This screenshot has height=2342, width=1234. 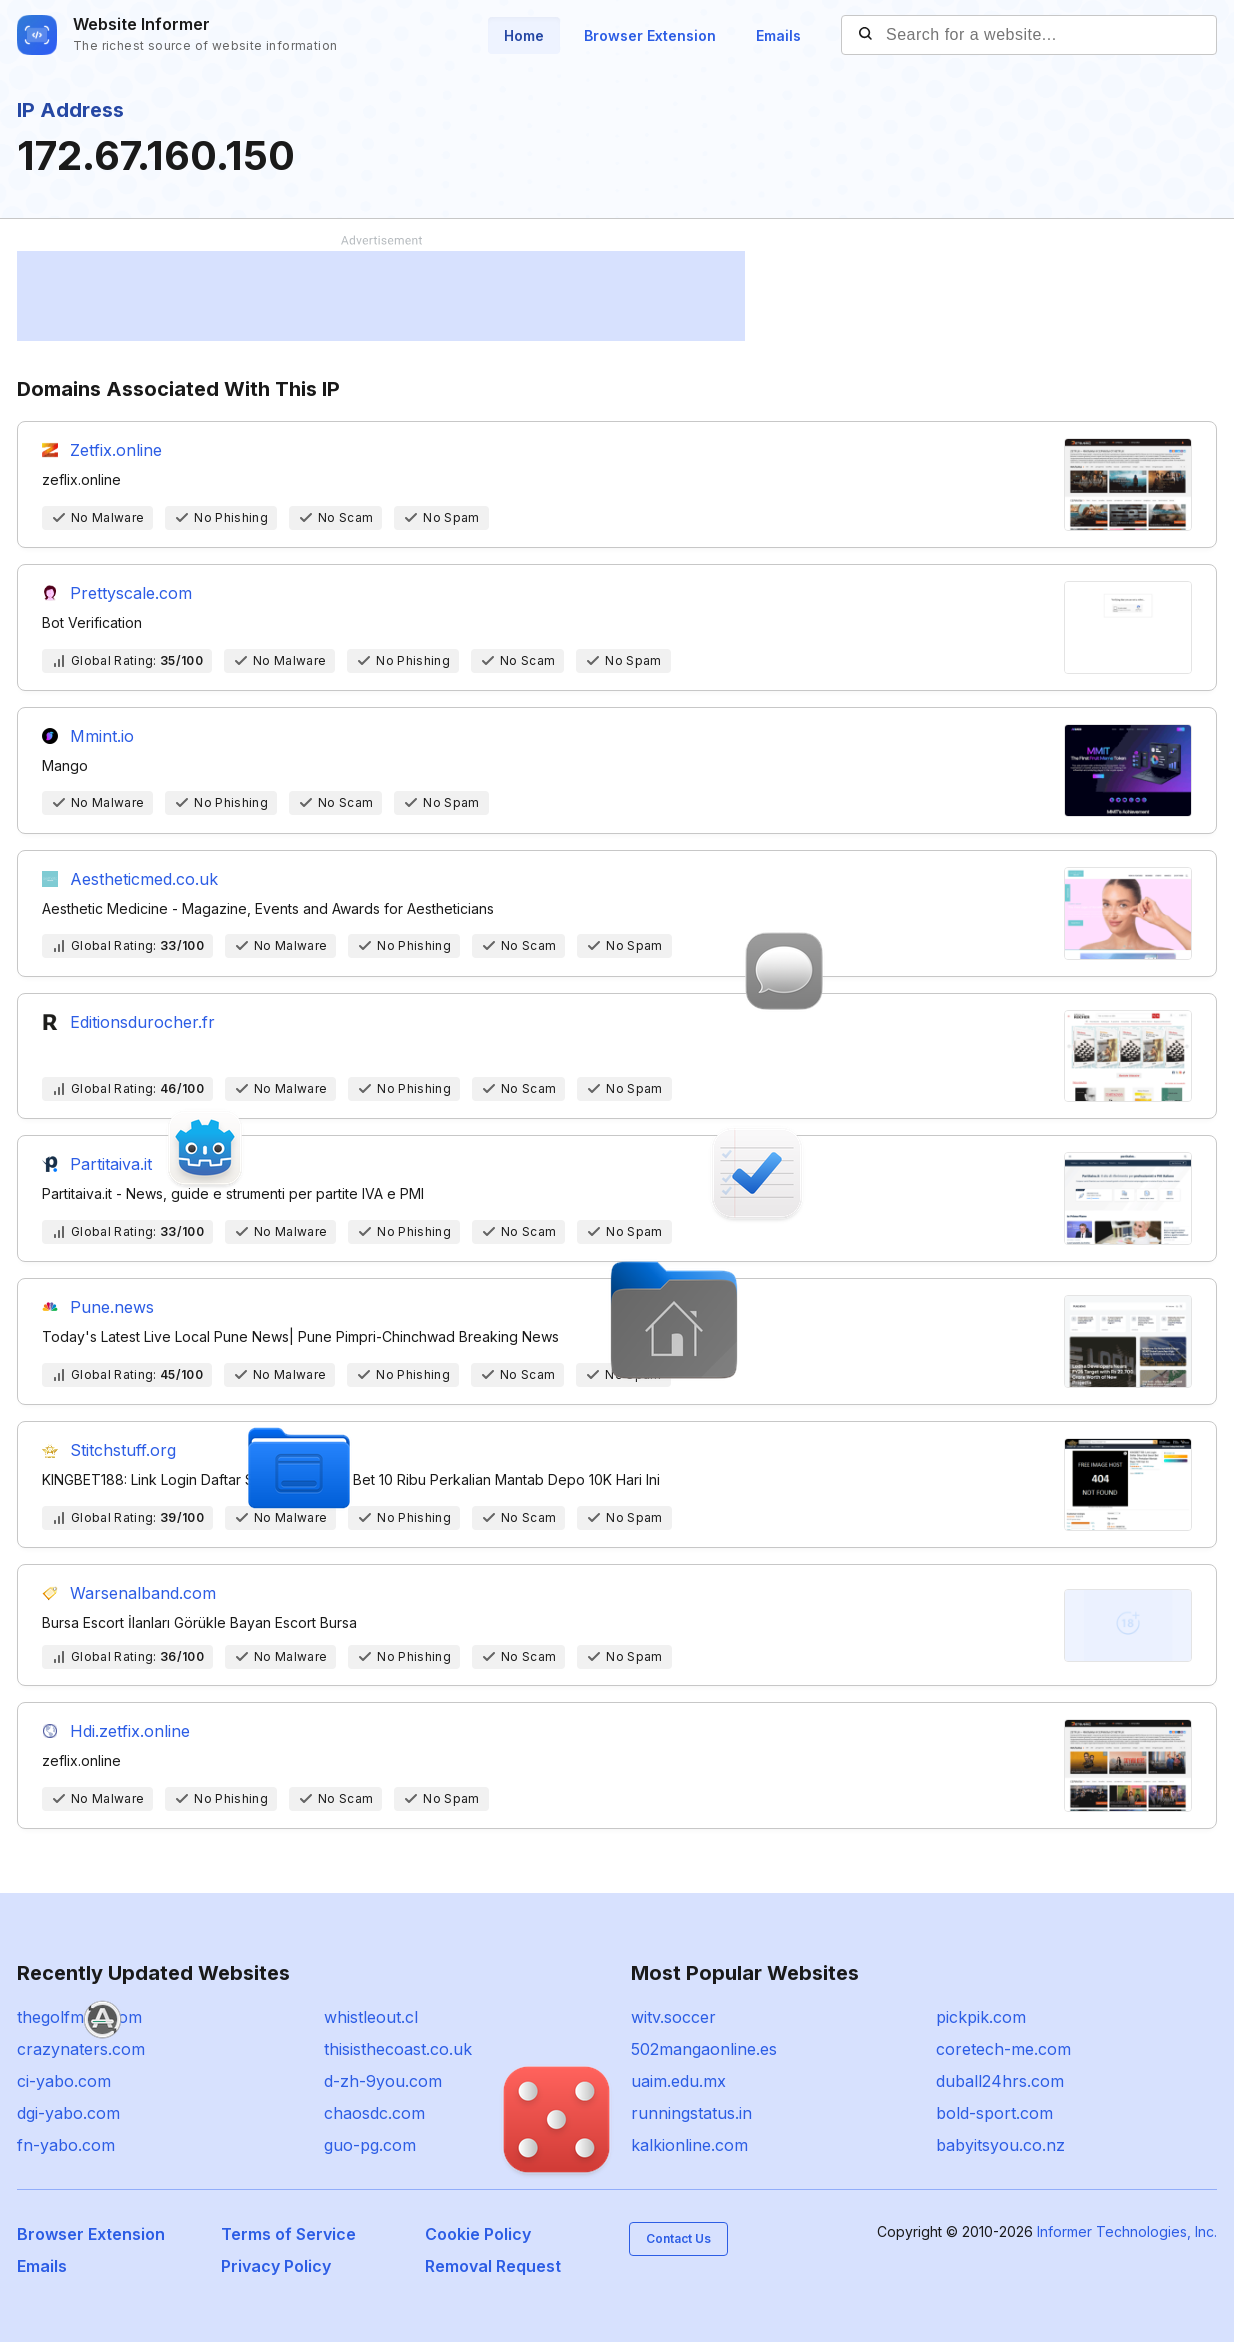 I want to click on open tali dice game app, so click(x=556, y=2119).